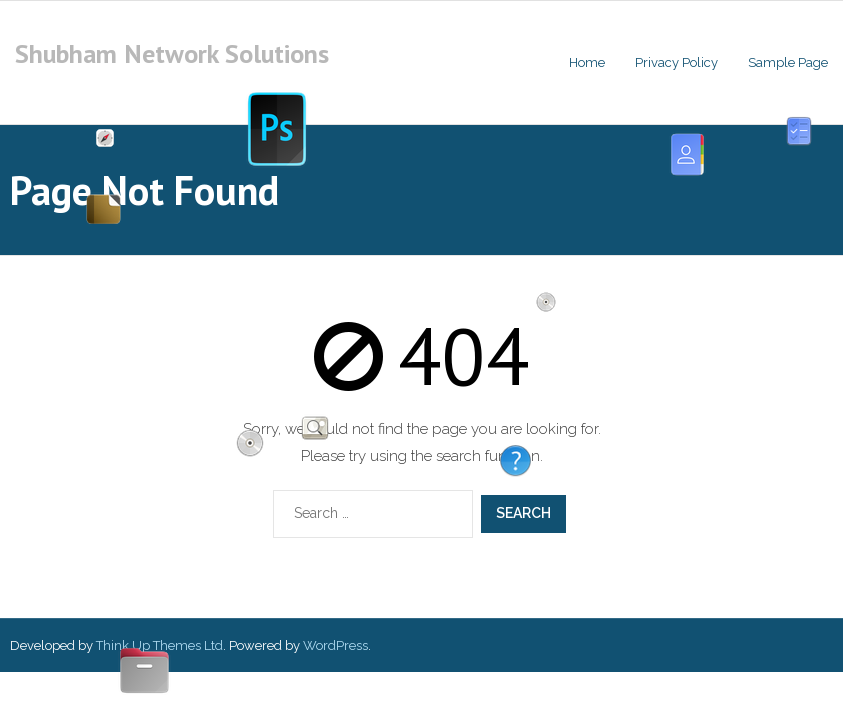  I want to click on adobe photoshop file type indicator, so click(277, 129).